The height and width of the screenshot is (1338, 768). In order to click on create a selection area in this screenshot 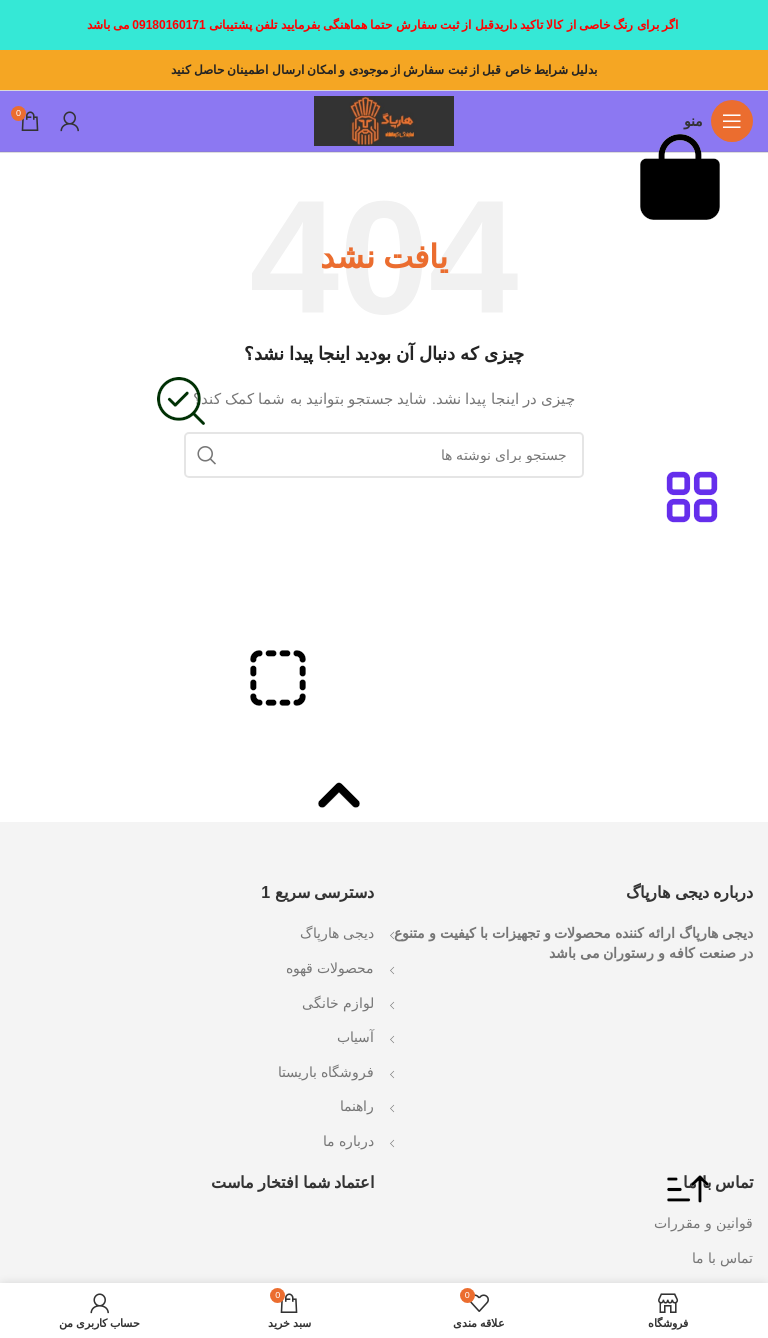, I will do `click(278, 678)`.